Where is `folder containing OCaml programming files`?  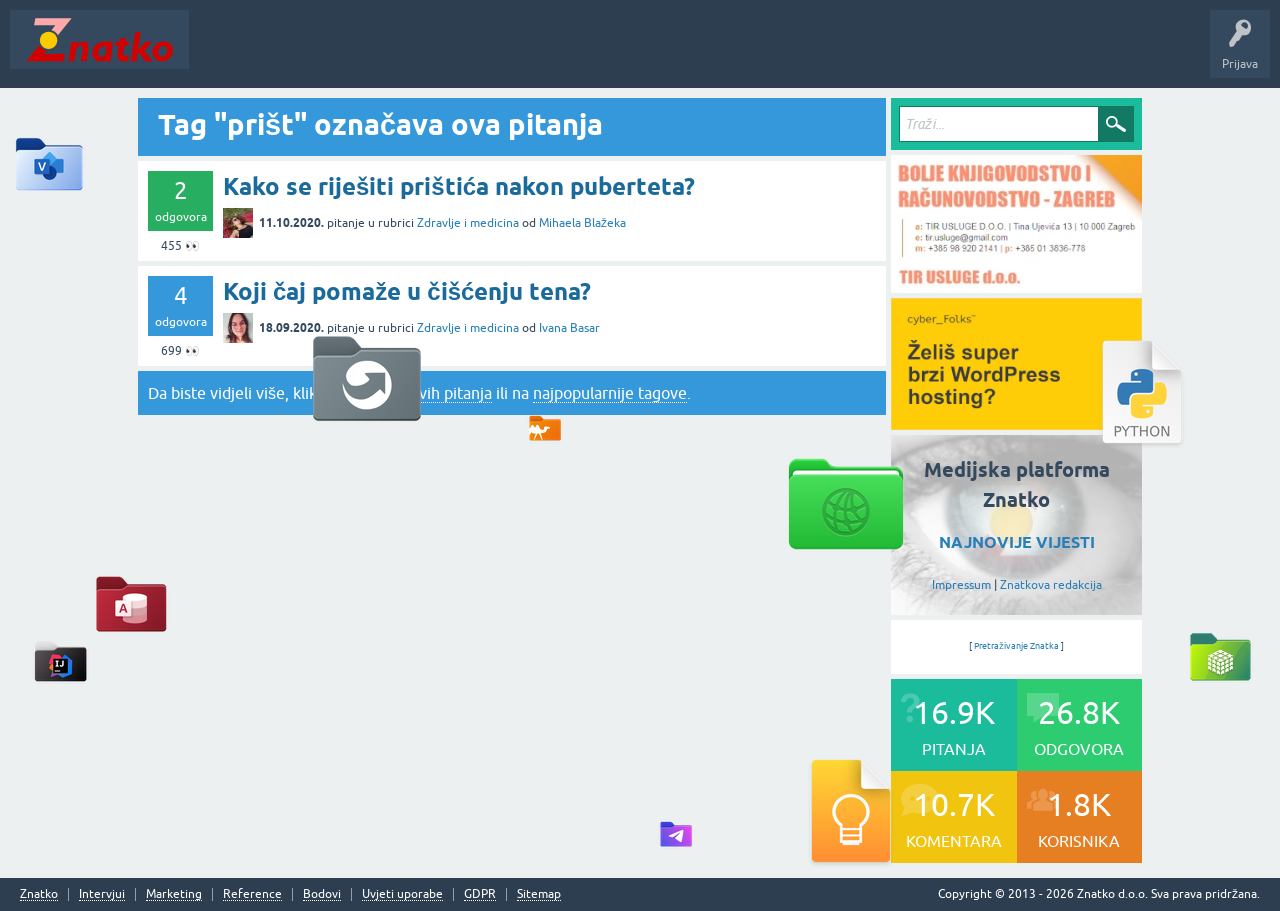
folder containing OCaml programming files is located at coordinates (545, 429).